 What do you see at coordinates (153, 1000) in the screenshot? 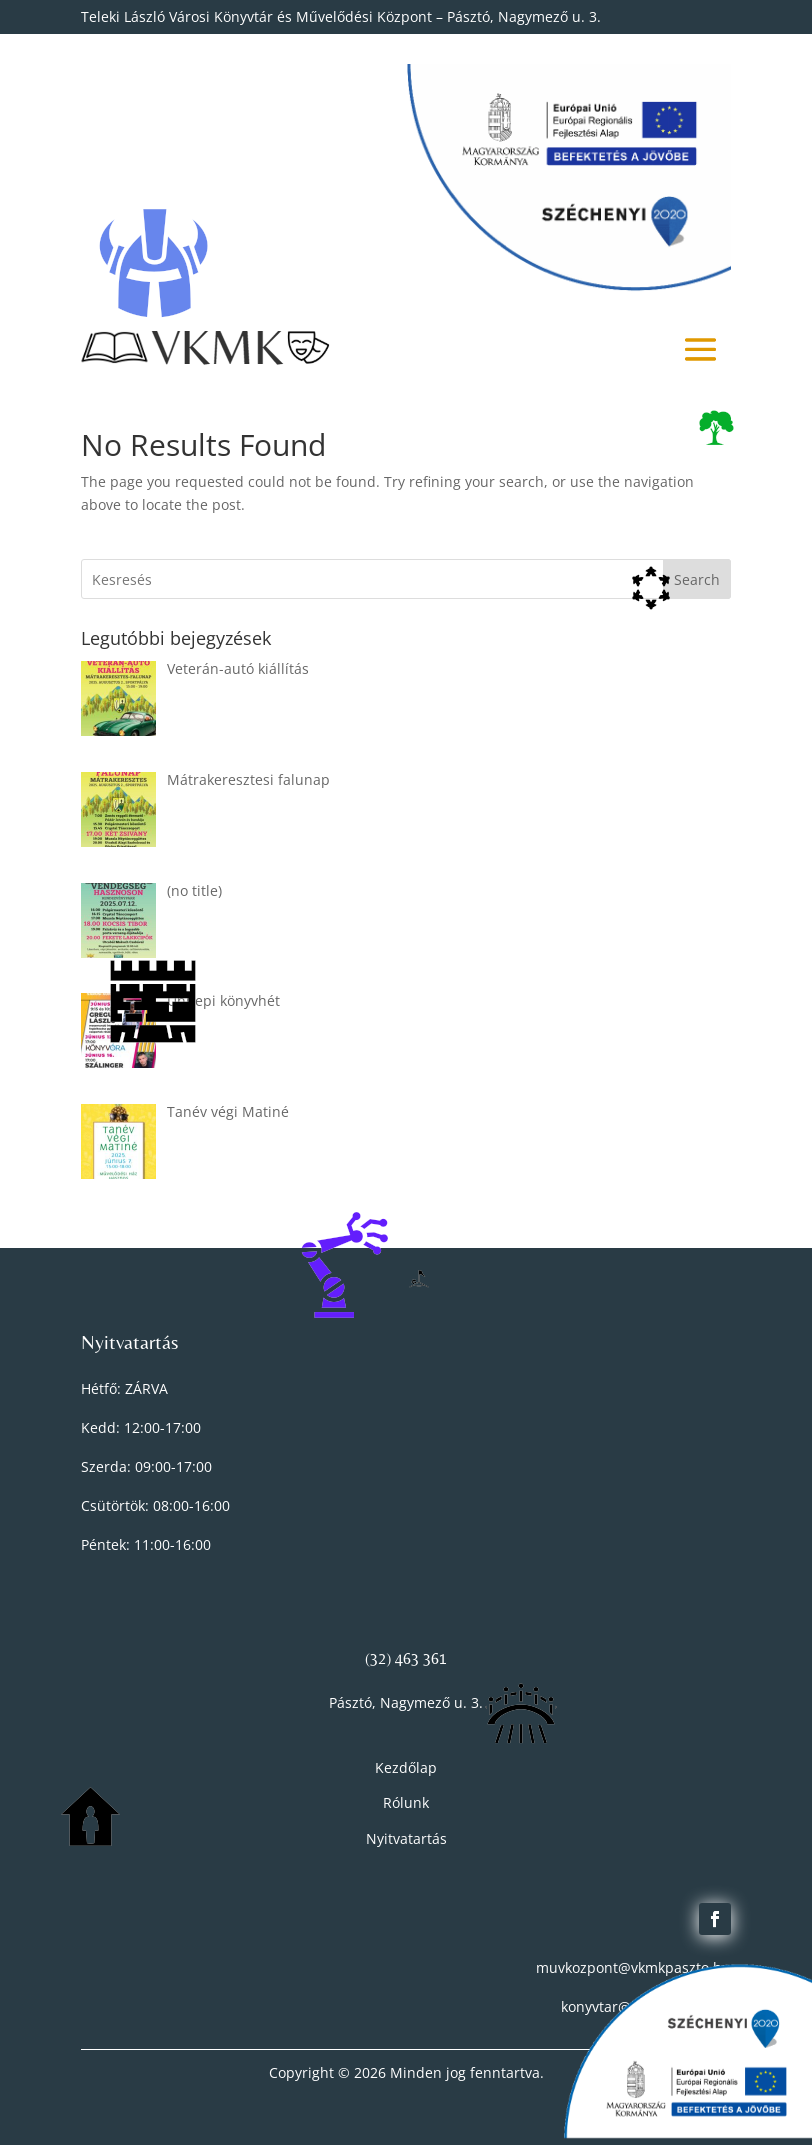
I see `build or upgrade defensive fortifications` at bounding box center [153, 1000].